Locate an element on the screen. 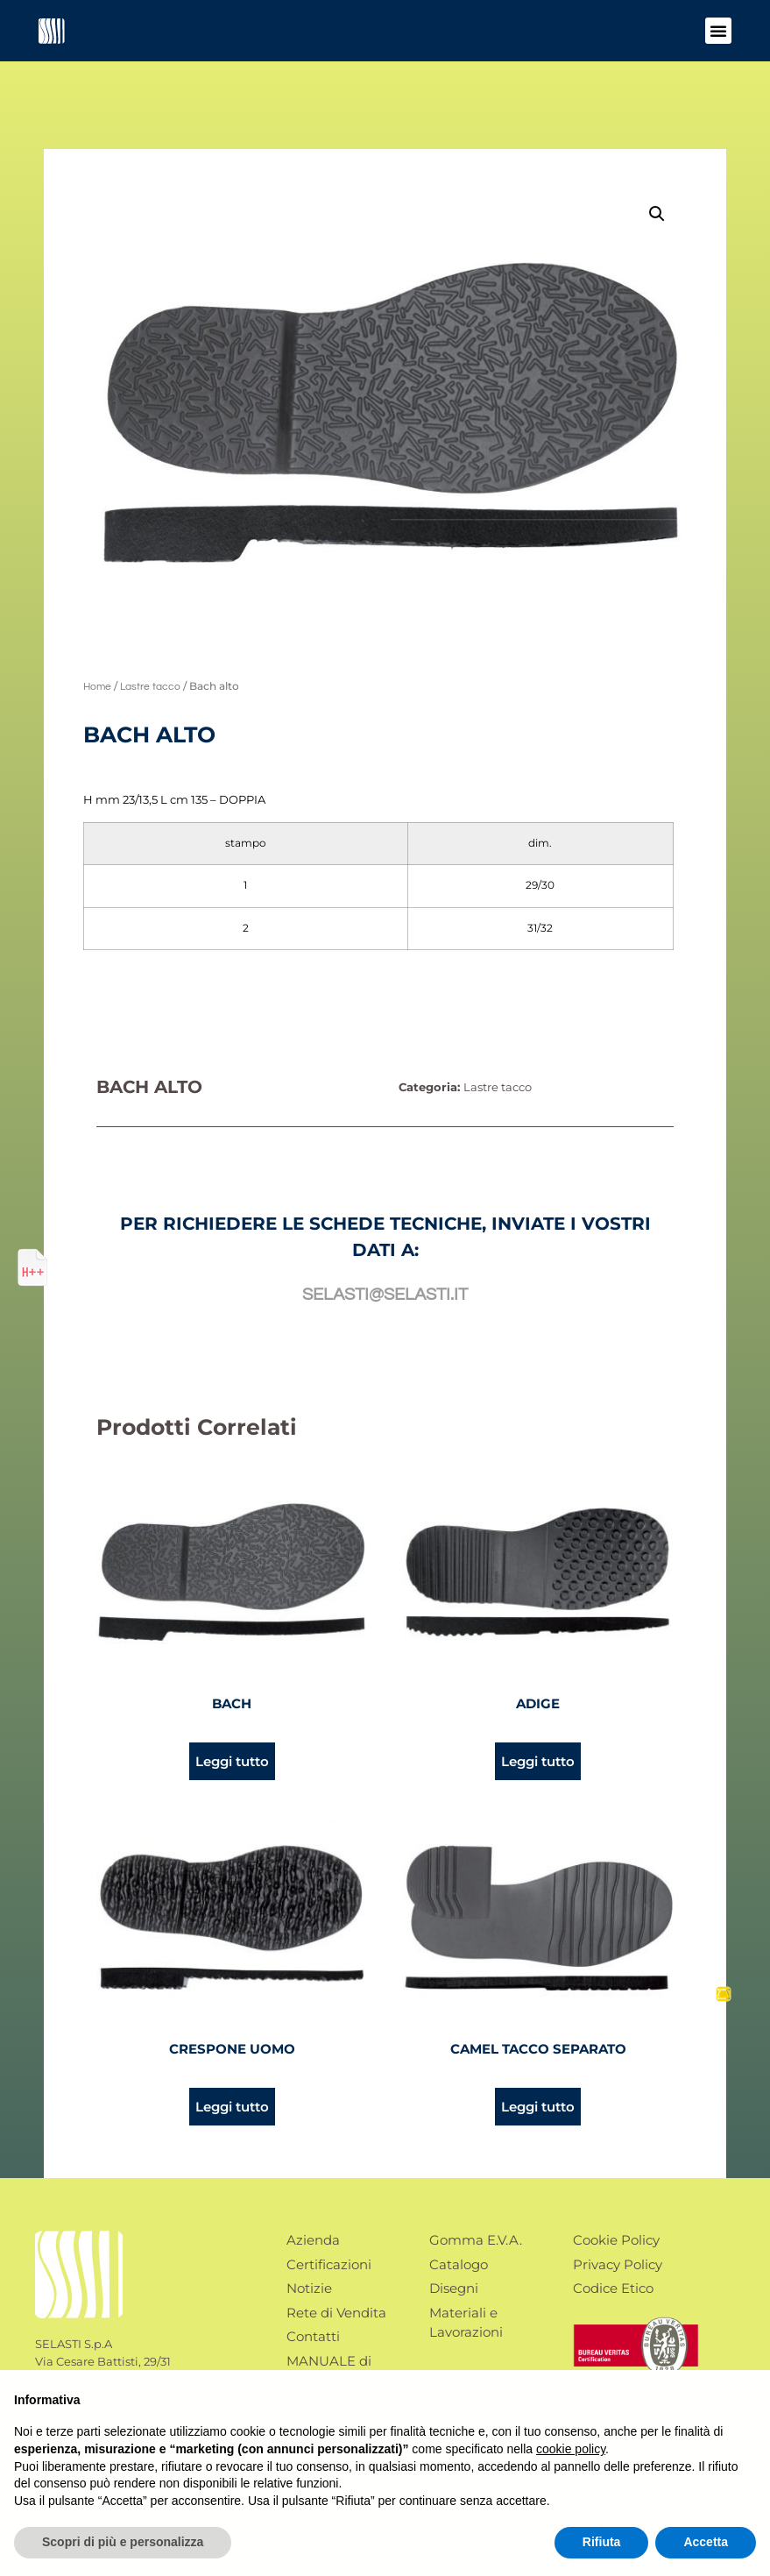  access shape style library in iMovie is located at coordinates (724, 1994).